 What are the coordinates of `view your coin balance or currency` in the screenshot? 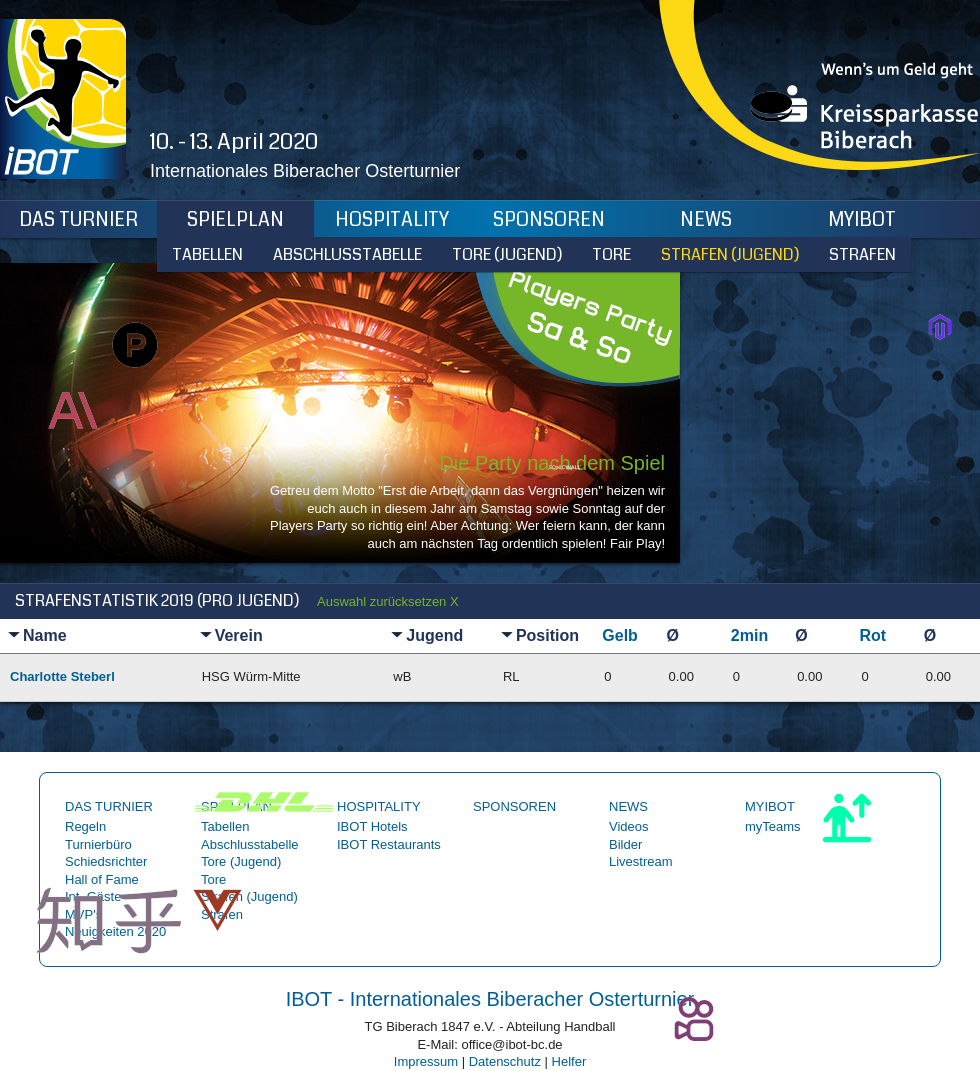 It's located at (771, 106).